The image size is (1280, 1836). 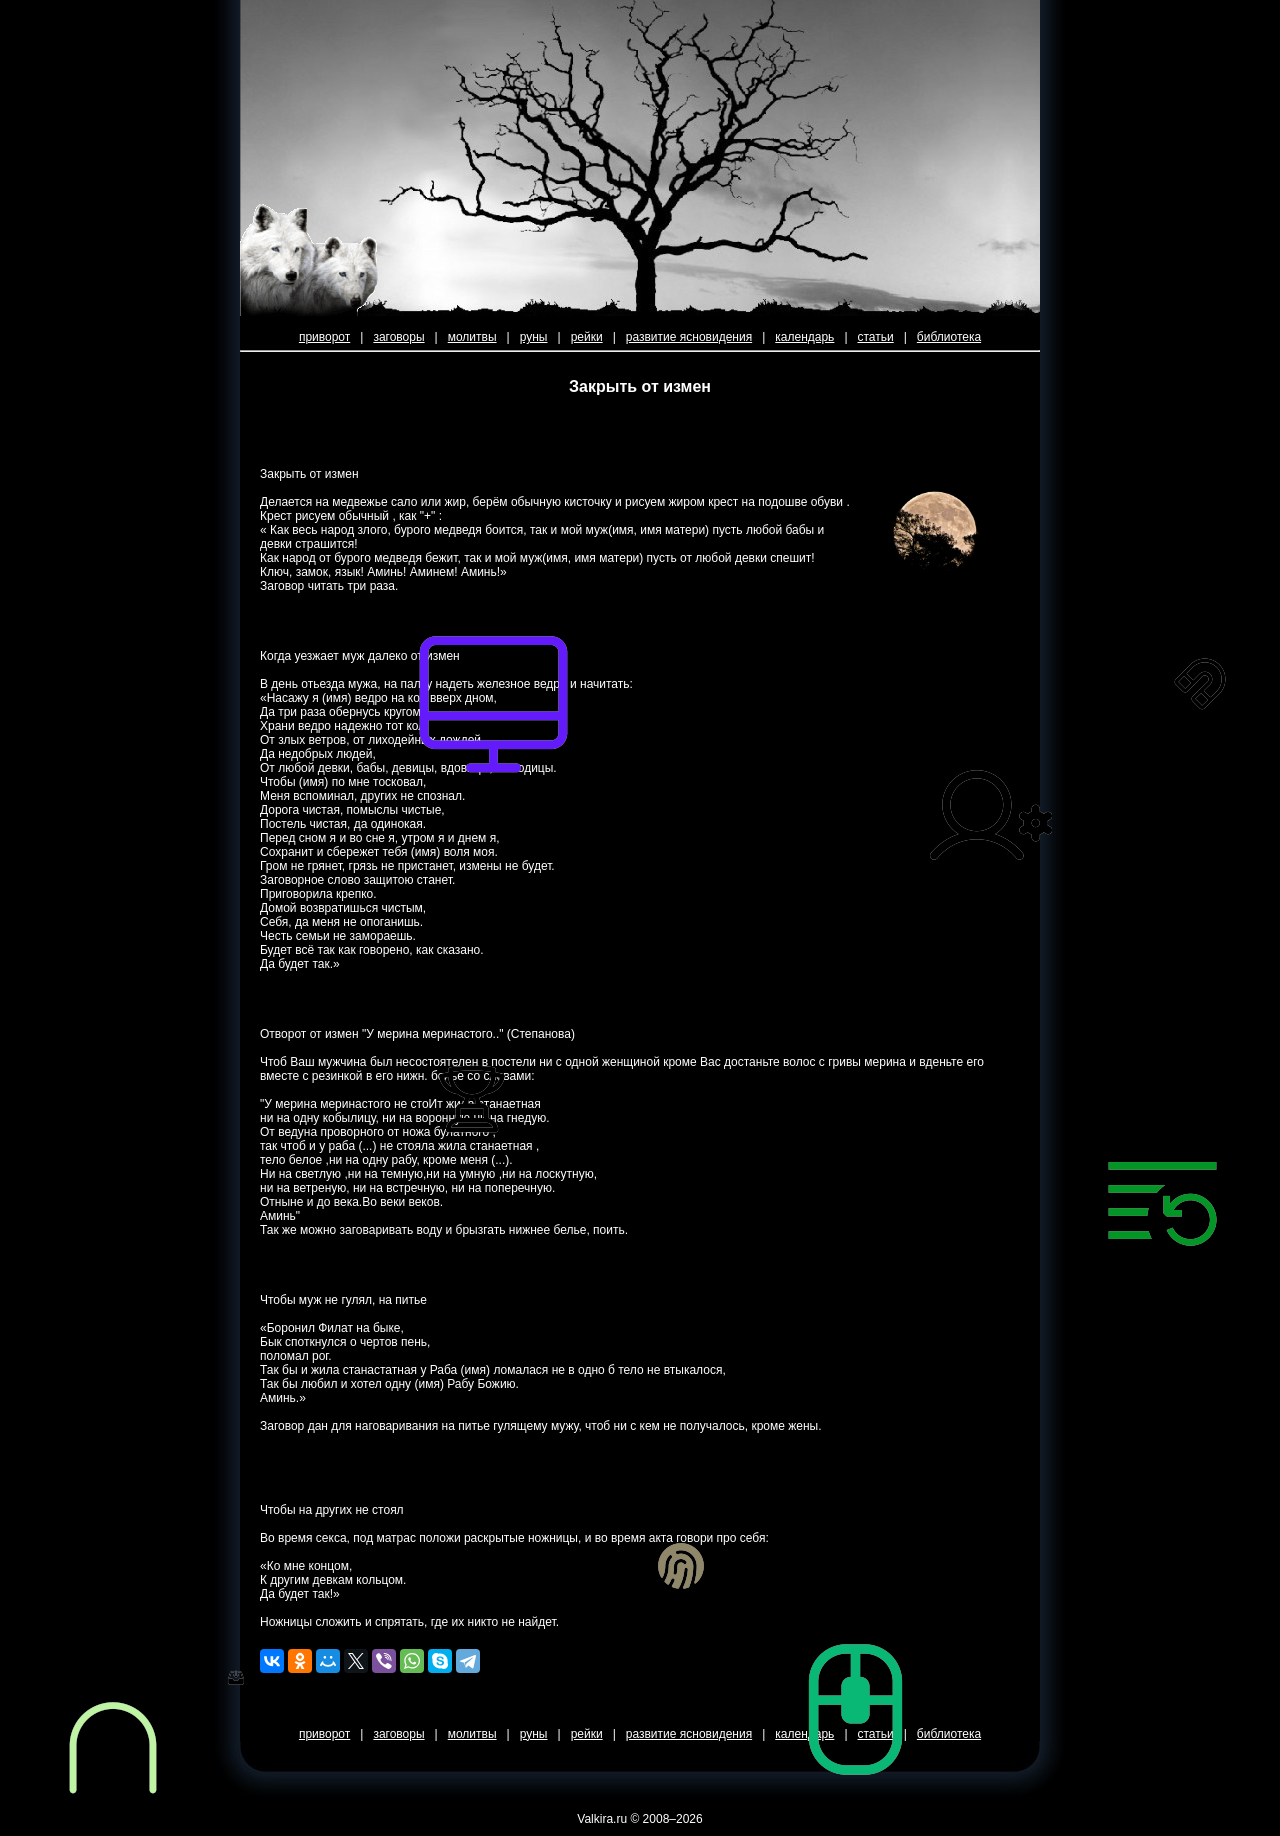 I want to click on download to inbox, so click(x=236, y=1678).